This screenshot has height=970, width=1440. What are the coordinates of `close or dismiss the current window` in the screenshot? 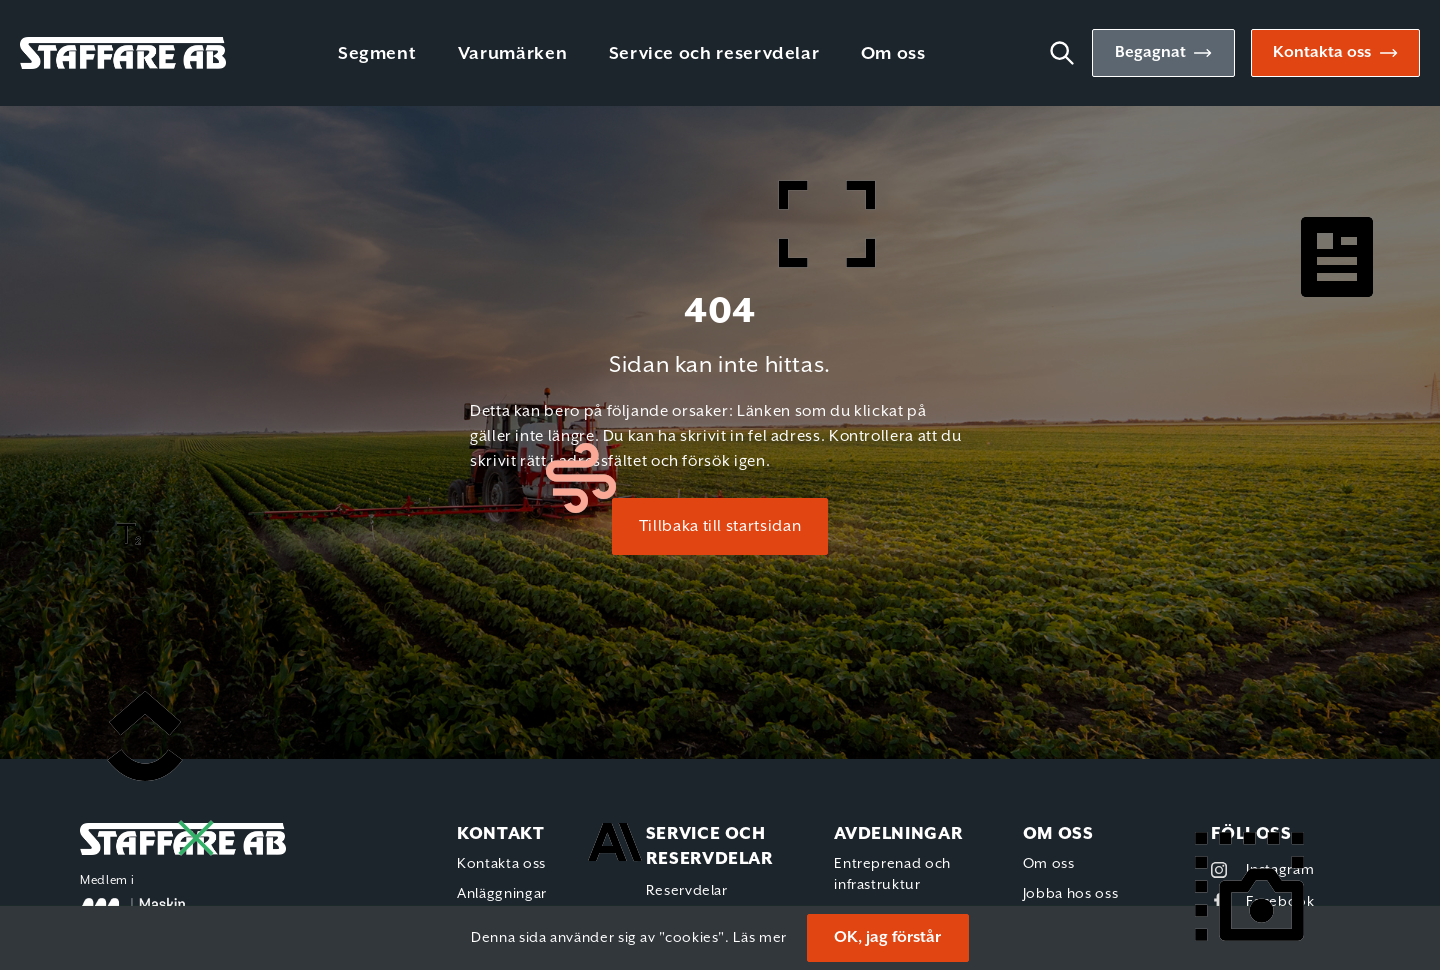 It's located at (196, 838).